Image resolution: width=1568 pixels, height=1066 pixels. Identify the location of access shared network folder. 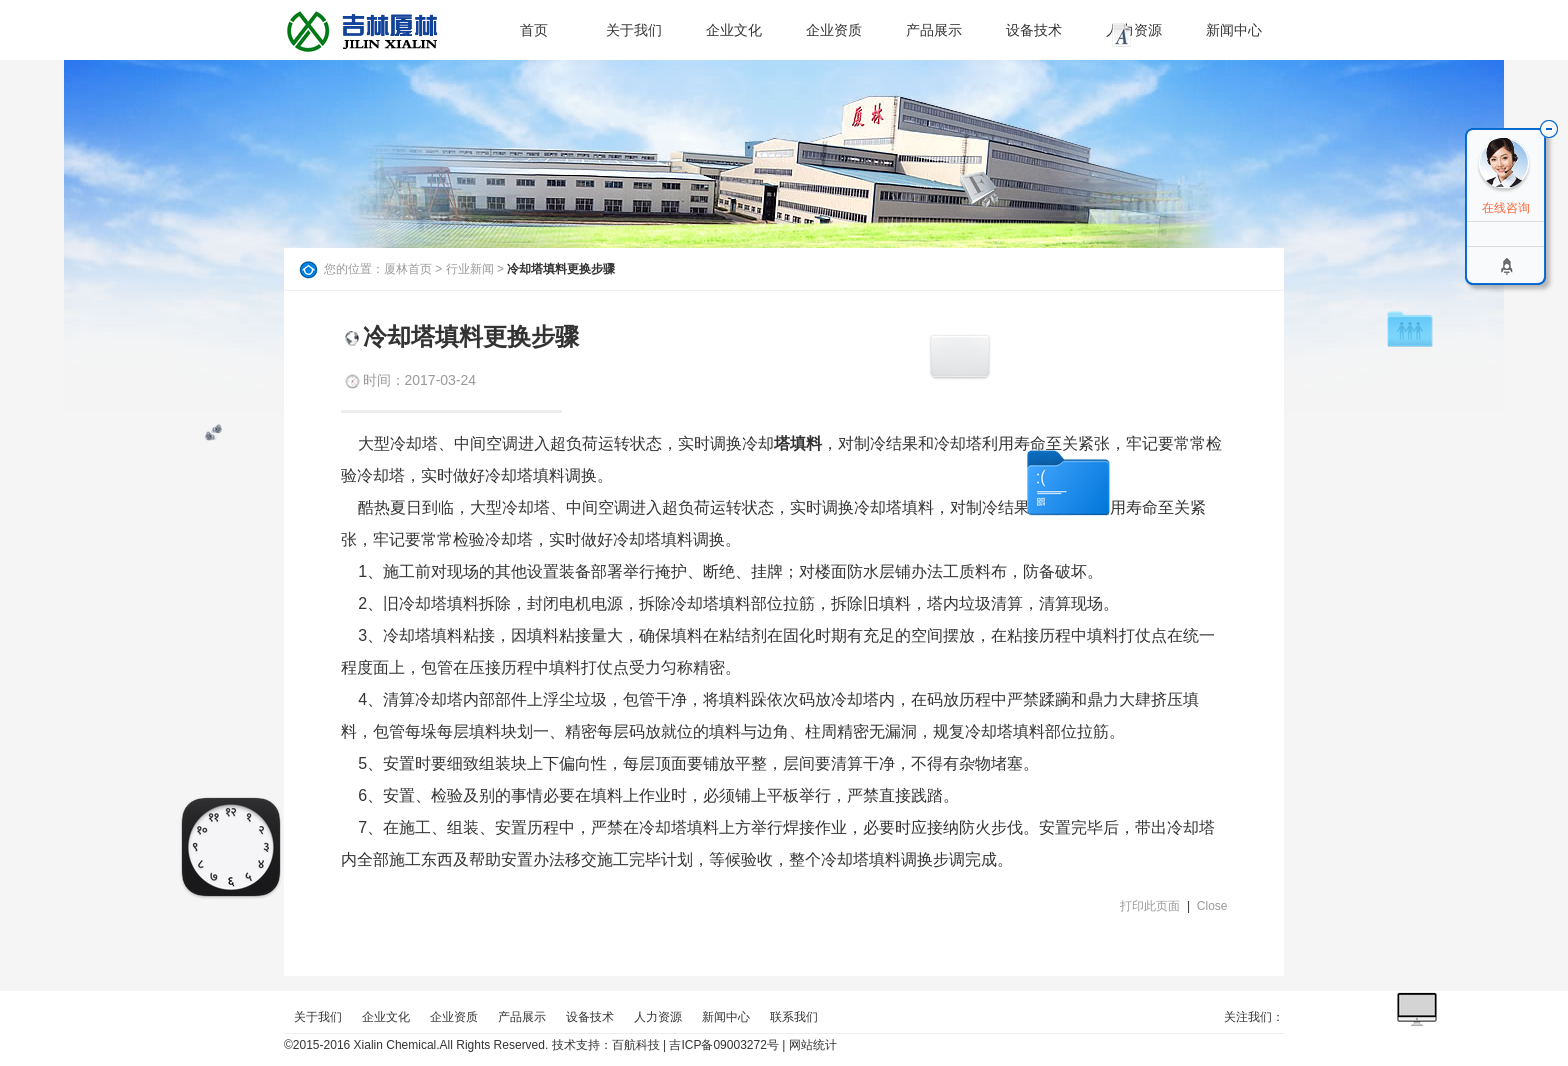
(1410, 329).